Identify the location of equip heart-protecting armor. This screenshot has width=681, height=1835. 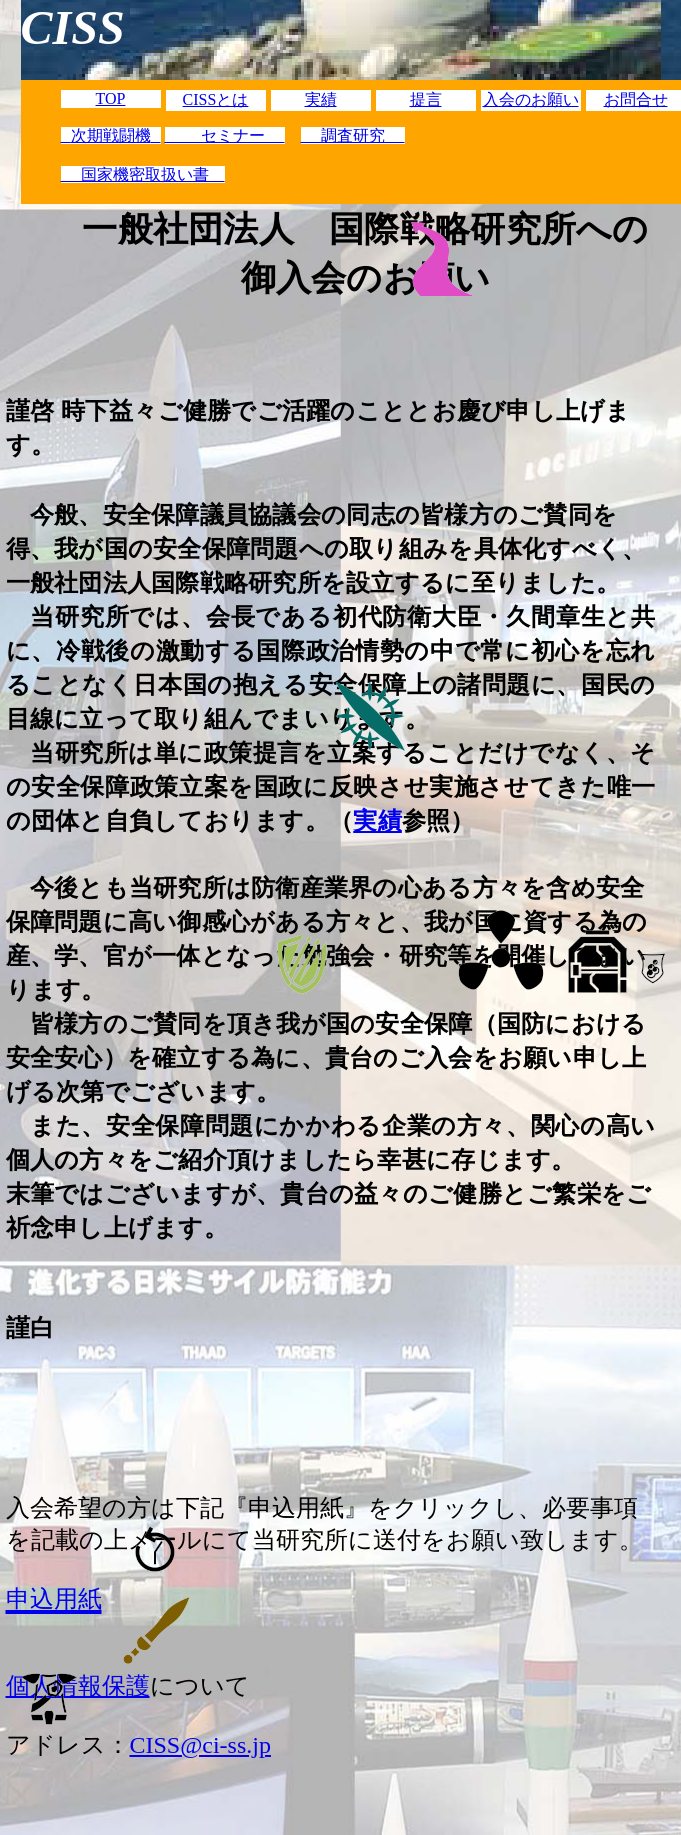
(49, 1699).